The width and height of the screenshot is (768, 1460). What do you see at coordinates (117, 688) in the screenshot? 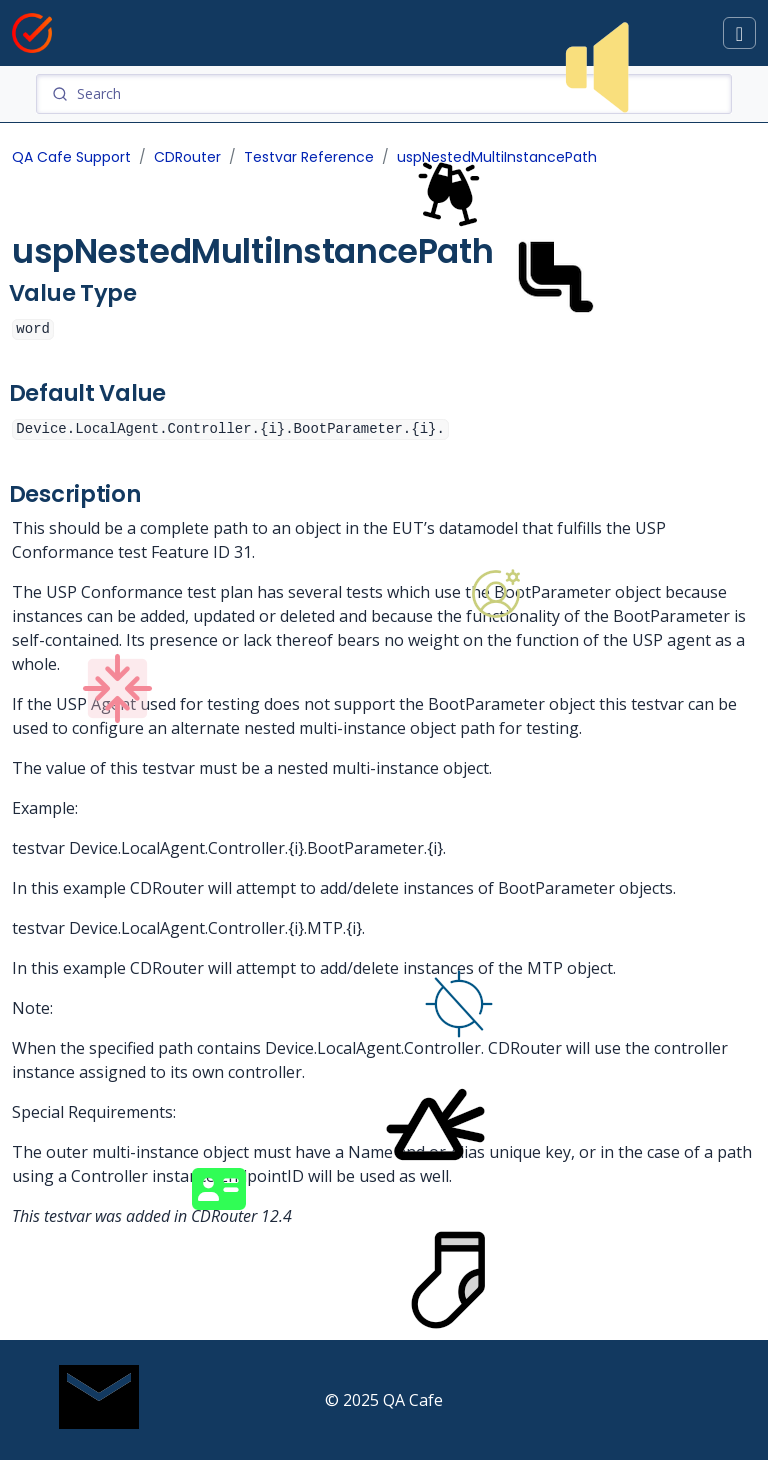
I see `collapse or minimize content` at bounding box center [117, 688].